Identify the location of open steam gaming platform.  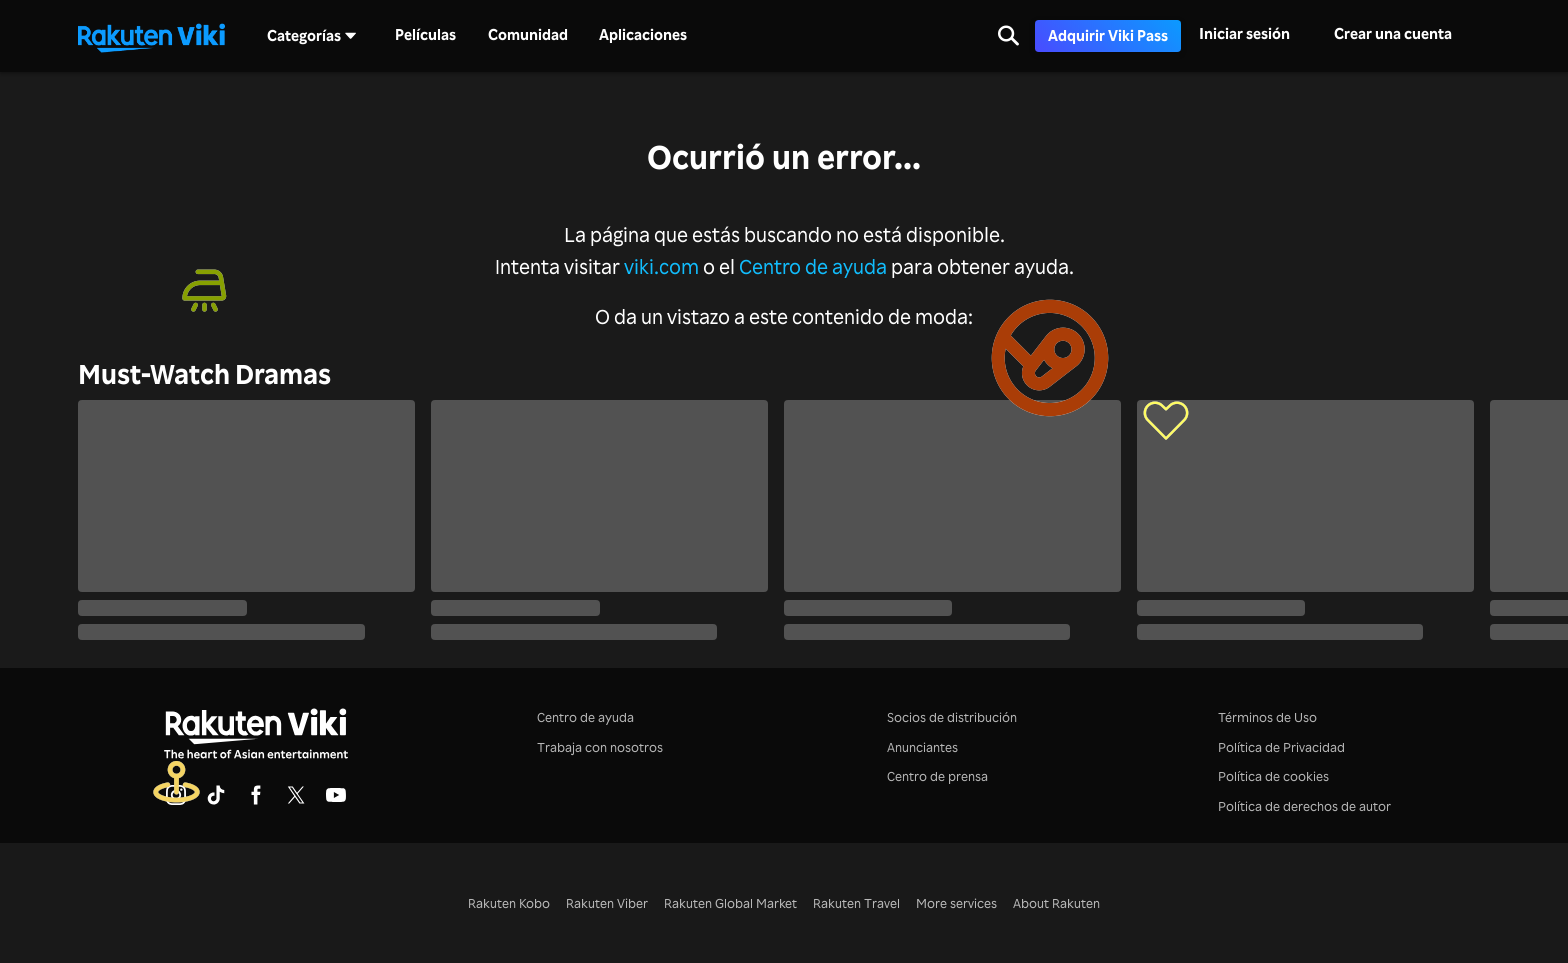
(1050, 358).